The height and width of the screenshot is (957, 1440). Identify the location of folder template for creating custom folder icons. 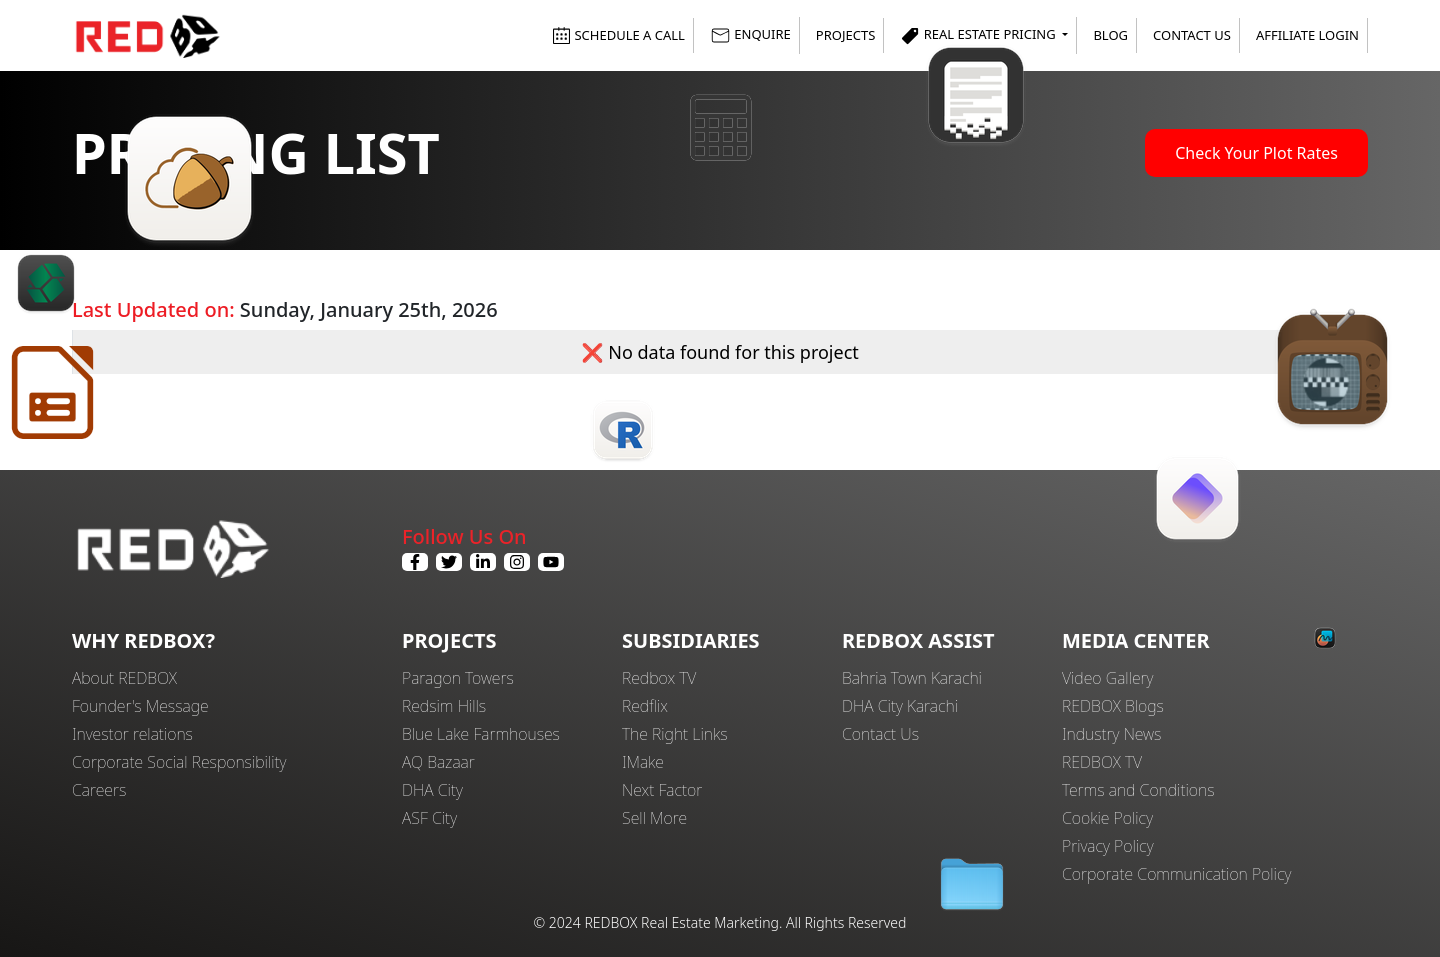
(972, 884).